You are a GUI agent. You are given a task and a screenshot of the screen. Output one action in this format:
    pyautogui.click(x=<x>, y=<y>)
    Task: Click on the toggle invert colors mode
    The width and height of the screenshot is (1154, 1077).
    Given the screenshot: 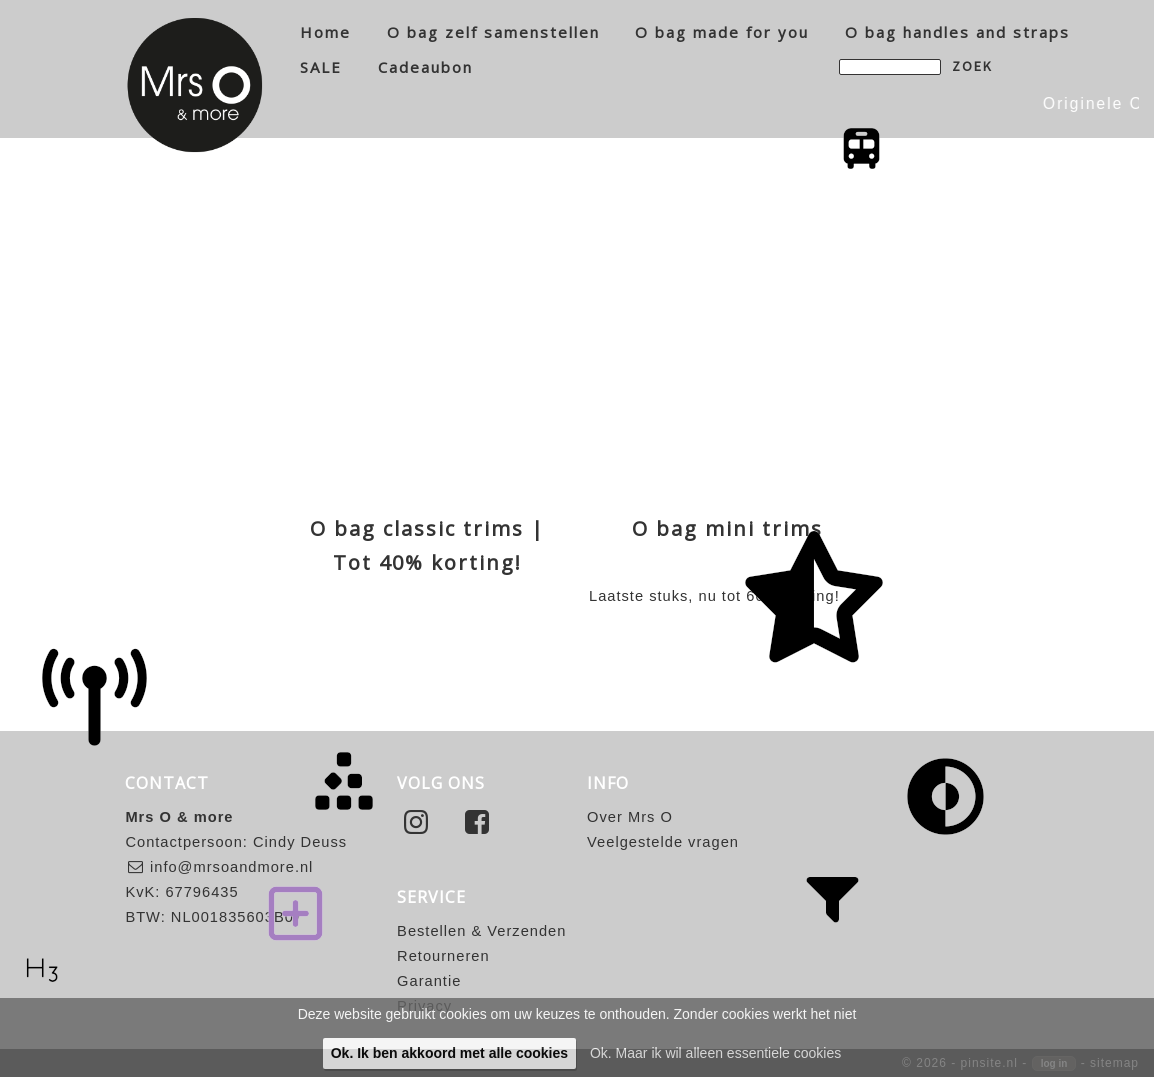 What is the action you would take?
    pyautogui.click(x=945, y=796)
    